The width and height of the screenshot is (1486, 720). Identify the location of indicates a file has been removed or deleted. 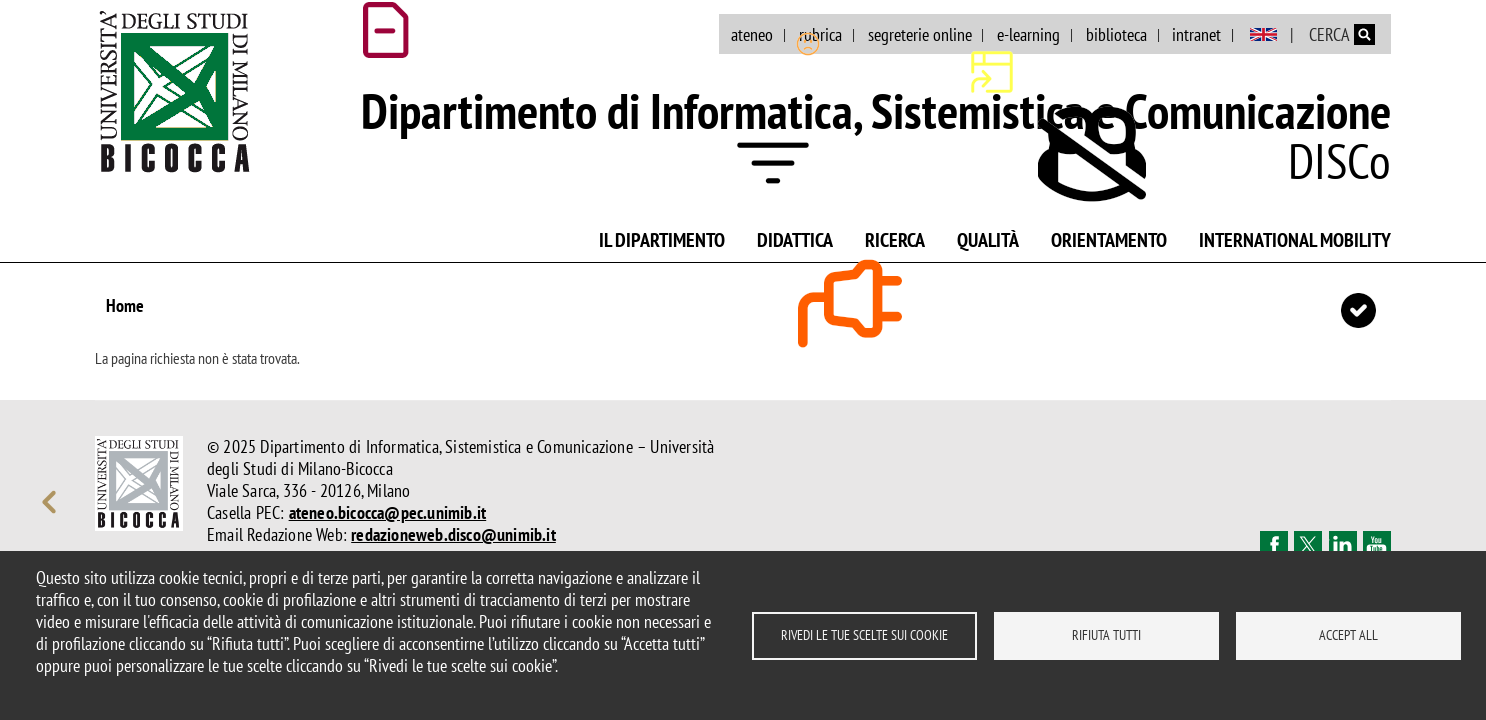
(384, 30).